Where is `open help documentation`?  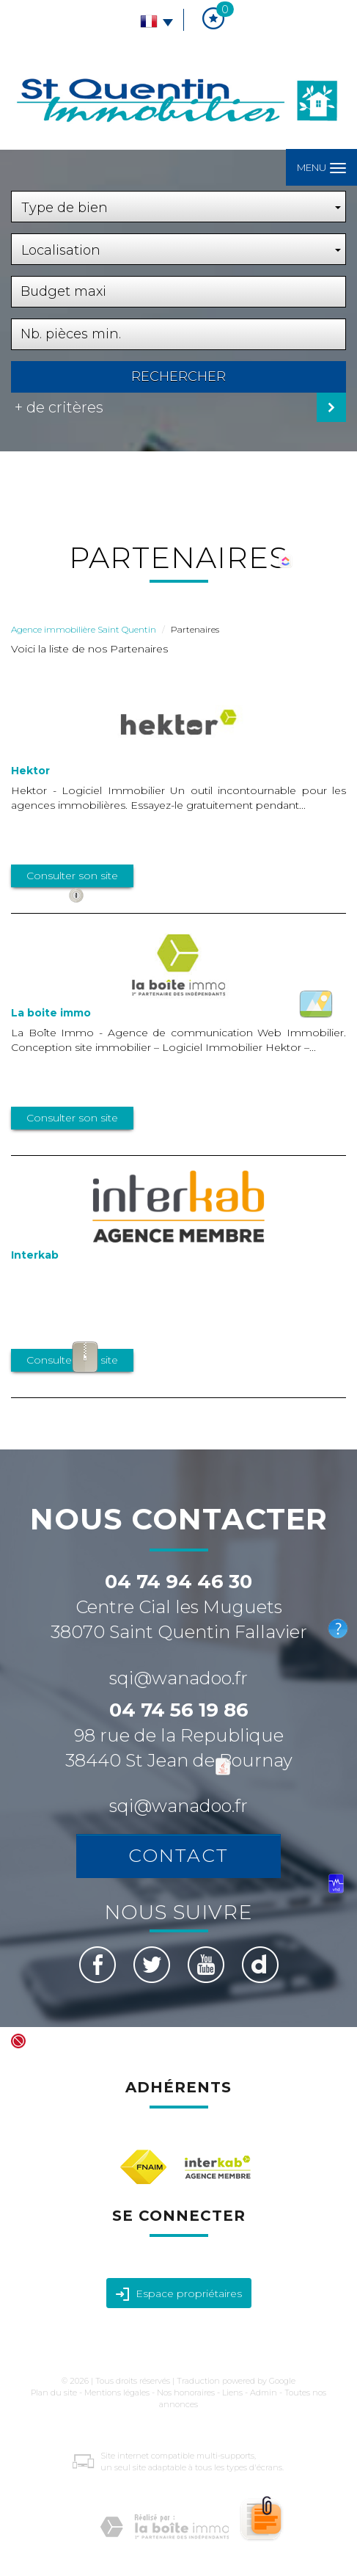 open help documentation is located at coordinates (338, 1629).